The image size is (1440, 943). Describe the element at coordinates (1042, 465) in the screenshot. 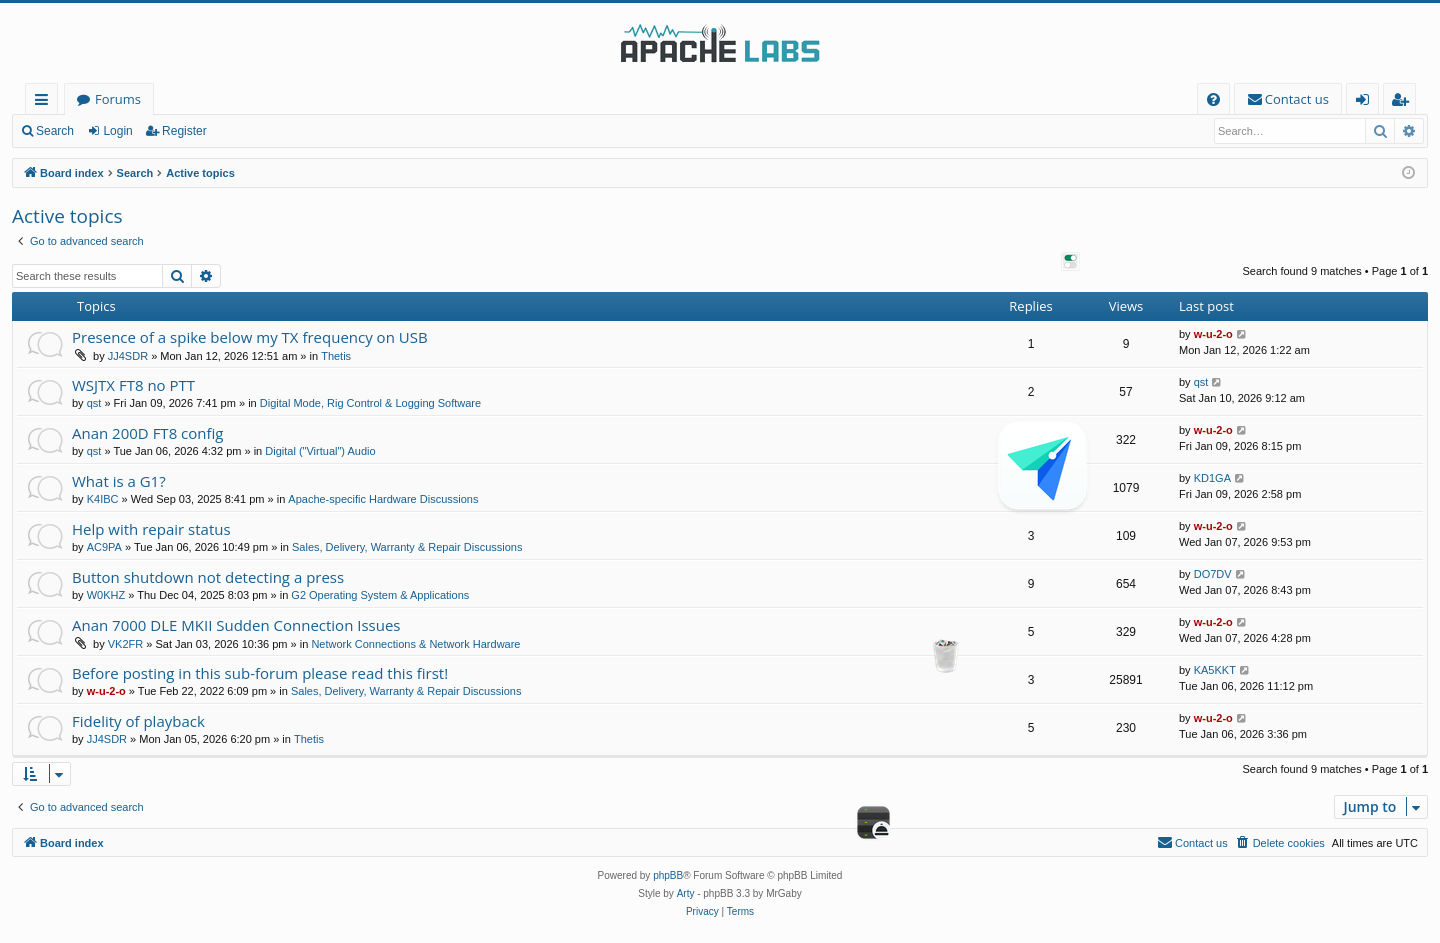

I see `open feishu messaging app` at that location.